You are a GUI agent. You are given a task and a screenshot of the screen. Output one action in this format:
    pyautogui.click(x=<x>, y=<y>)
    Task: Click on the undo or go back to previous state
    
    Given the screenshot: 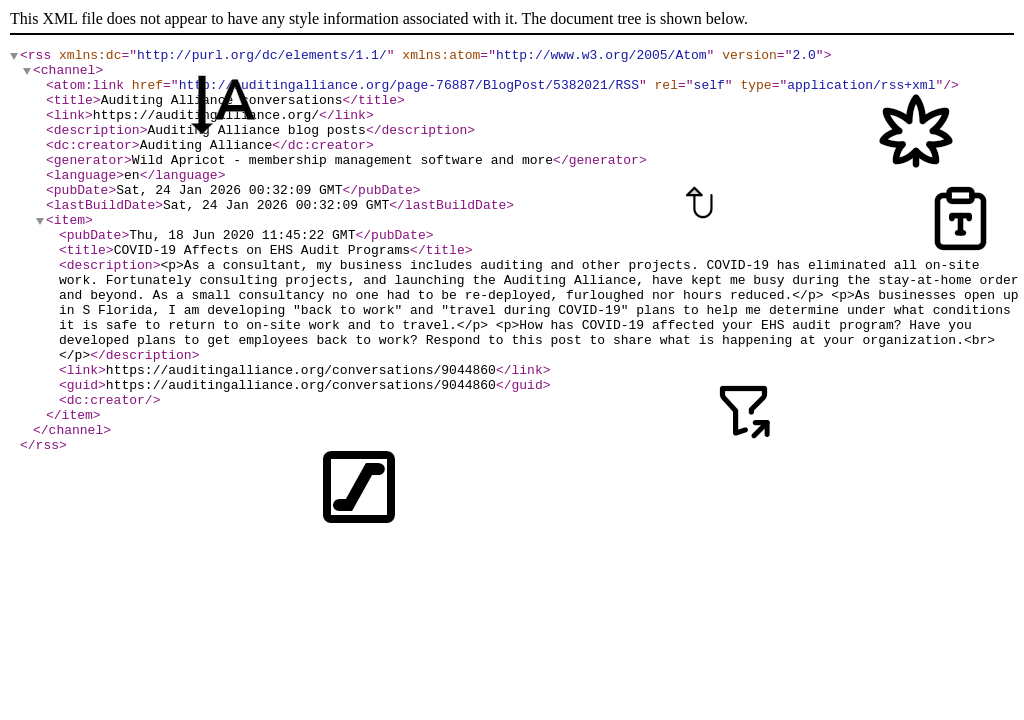 What is the action you would take?
    pyautogui.click(x=700, y=202)
    